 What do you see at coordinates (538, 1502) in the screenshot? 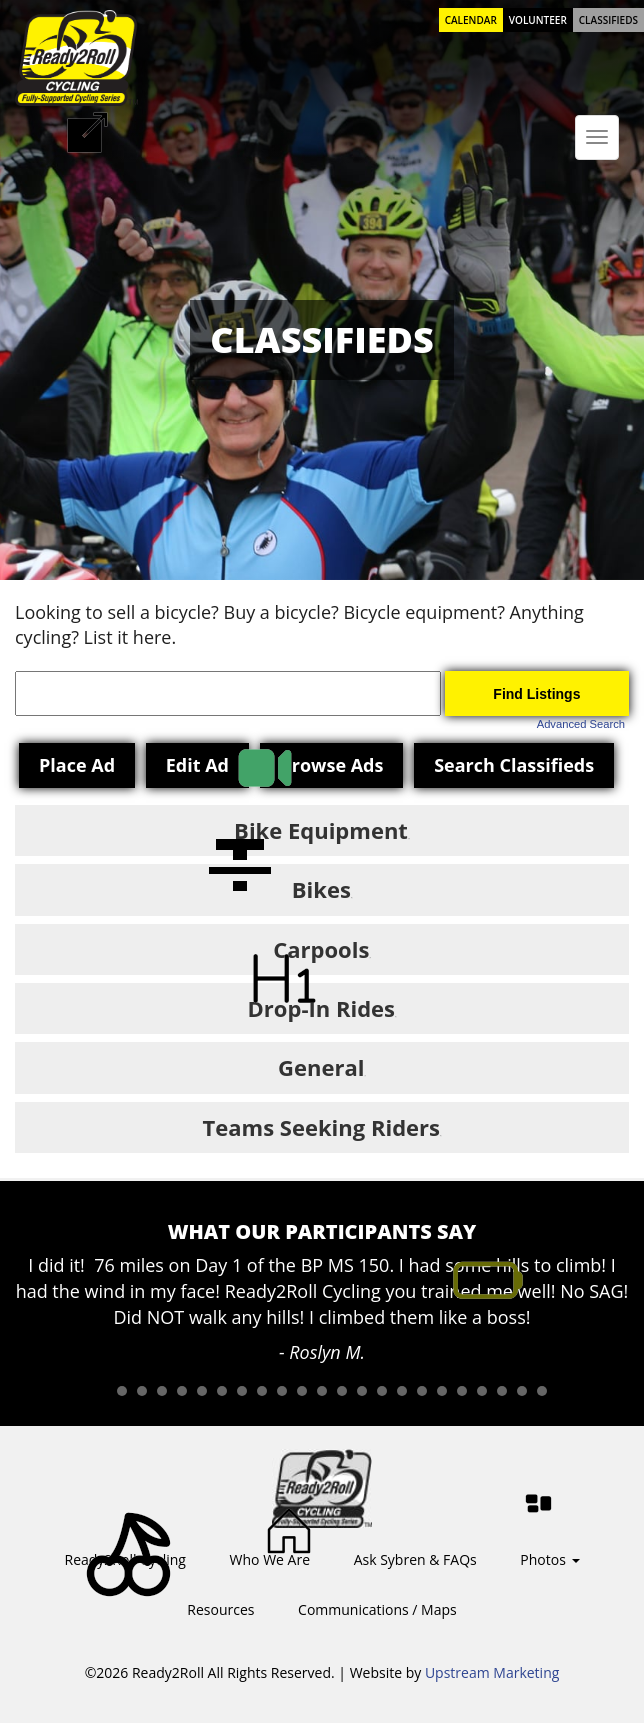
I see `view grouped elements or components` at bounding box center [538, 1502].